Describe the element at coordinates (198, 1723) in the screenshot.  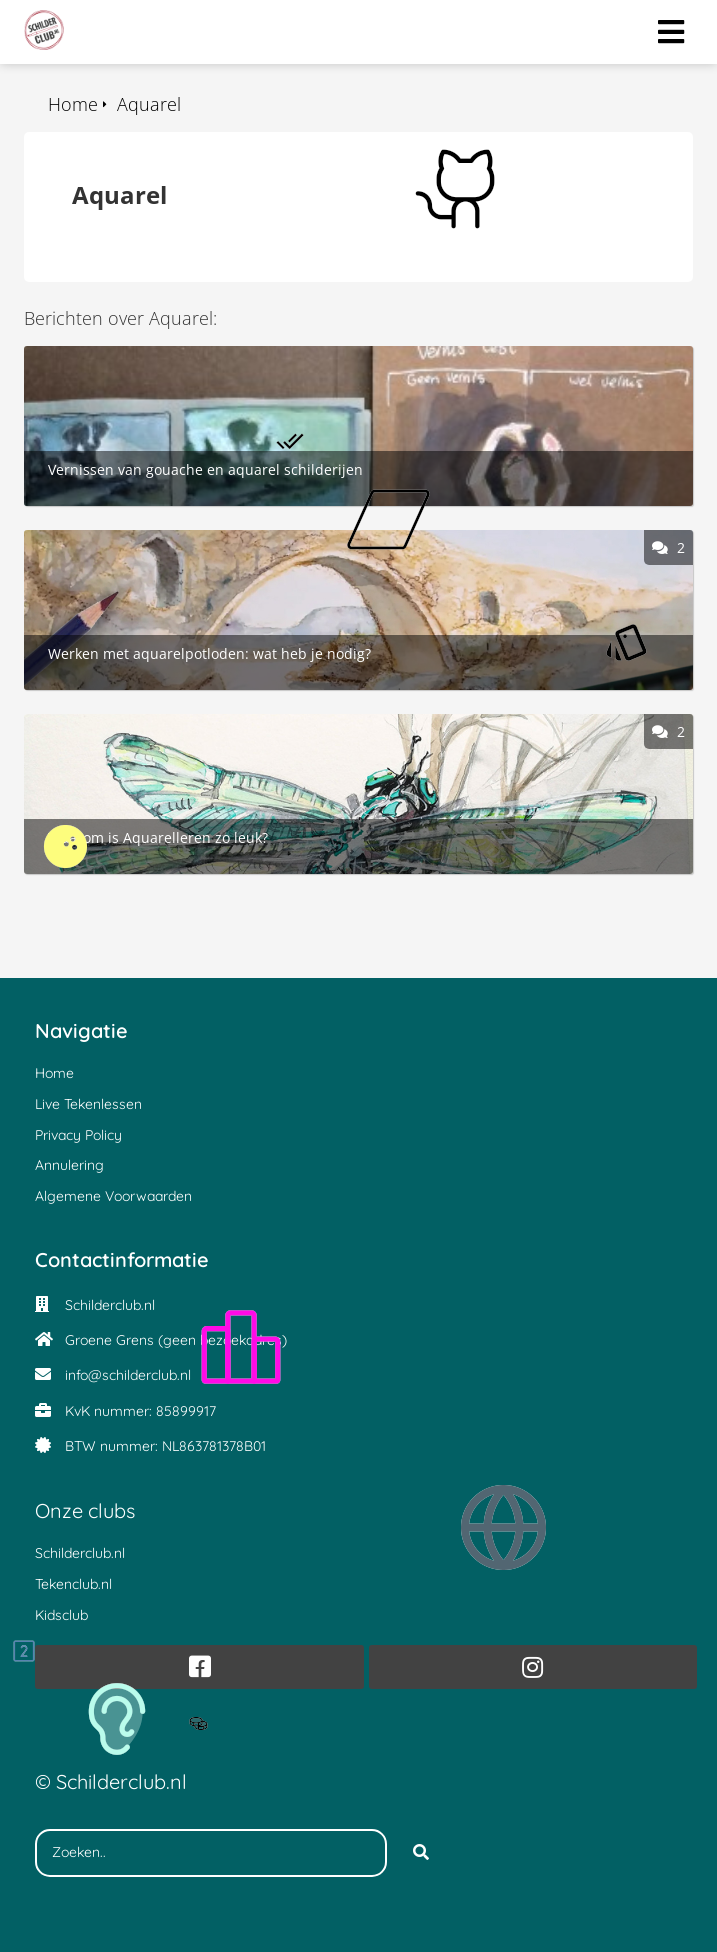
I see `view your coin balance or currency` at that location.